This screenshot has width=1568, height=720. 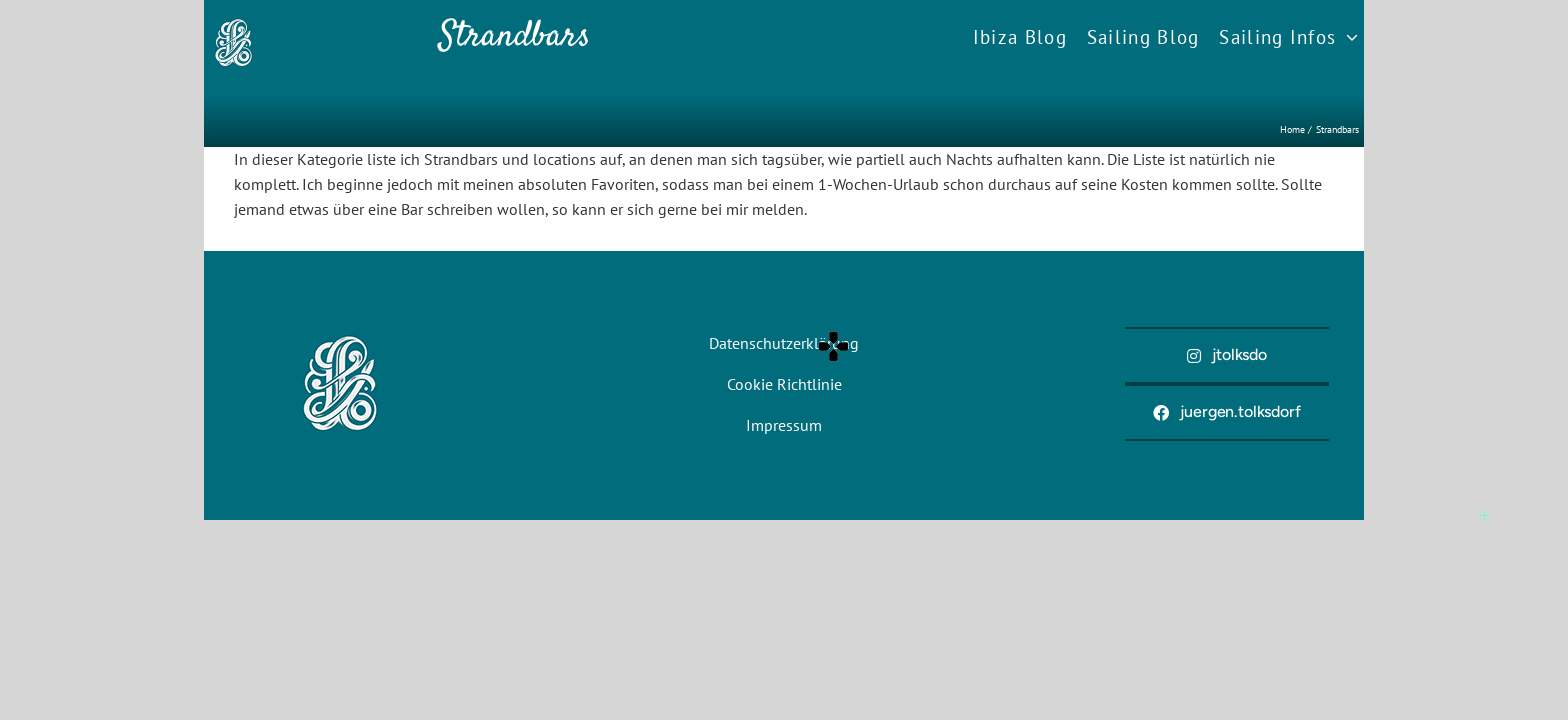 I want to click on add a new item, so click(x=1484, y=515).